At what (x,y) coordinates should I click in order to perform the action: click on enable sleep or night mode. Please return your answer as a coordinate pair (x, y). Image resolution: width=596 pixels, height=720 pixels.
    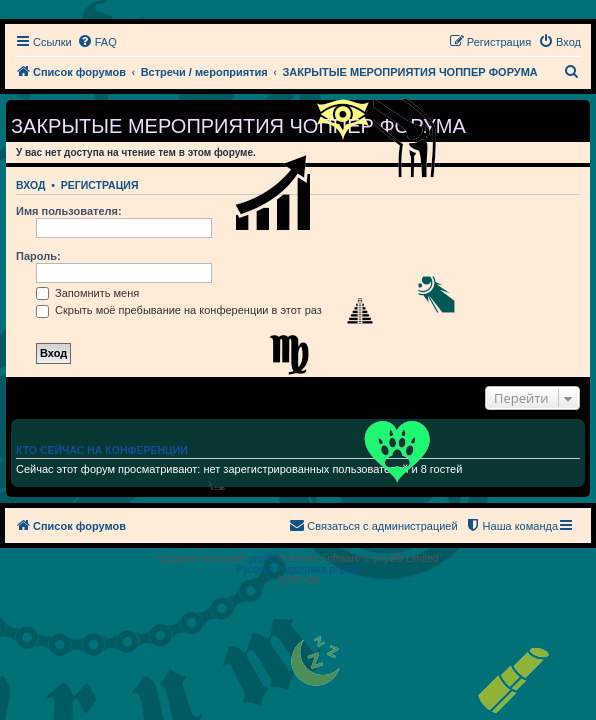
    Looking at the image, I should click on (316, 661).